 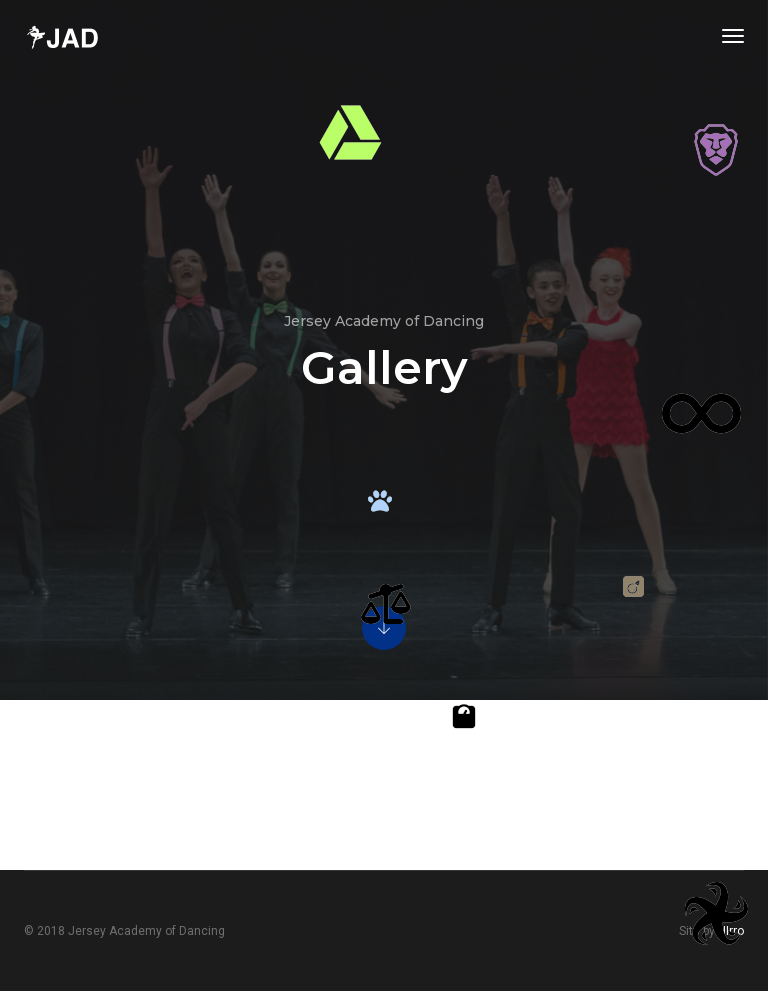 What do you see at coordinates (716, 150) in the screenshot?
I see `open the Brave browser` at bounding box center [716, 150].